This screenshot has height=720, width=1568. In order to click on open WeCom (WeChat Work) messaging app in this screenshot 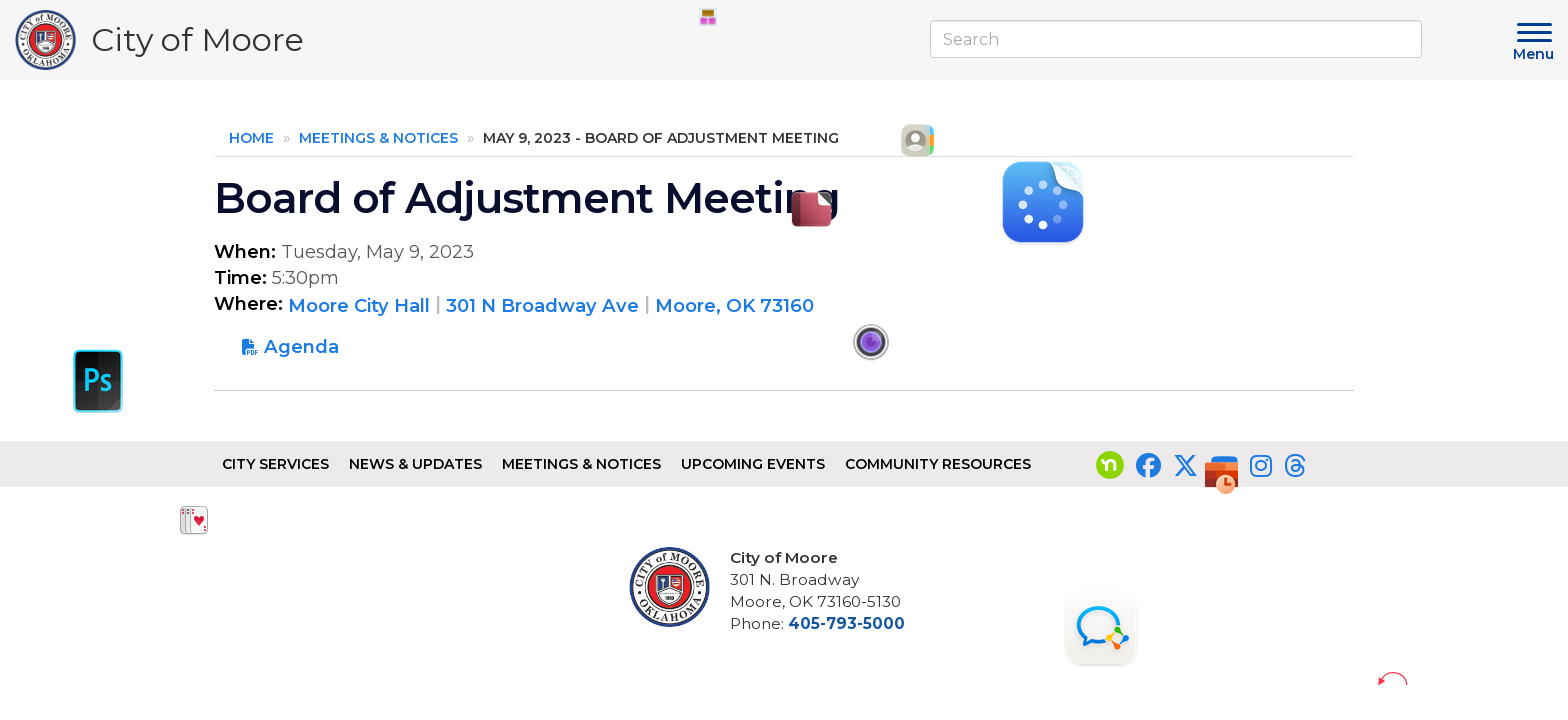, I will do `click(1101, 628)`.